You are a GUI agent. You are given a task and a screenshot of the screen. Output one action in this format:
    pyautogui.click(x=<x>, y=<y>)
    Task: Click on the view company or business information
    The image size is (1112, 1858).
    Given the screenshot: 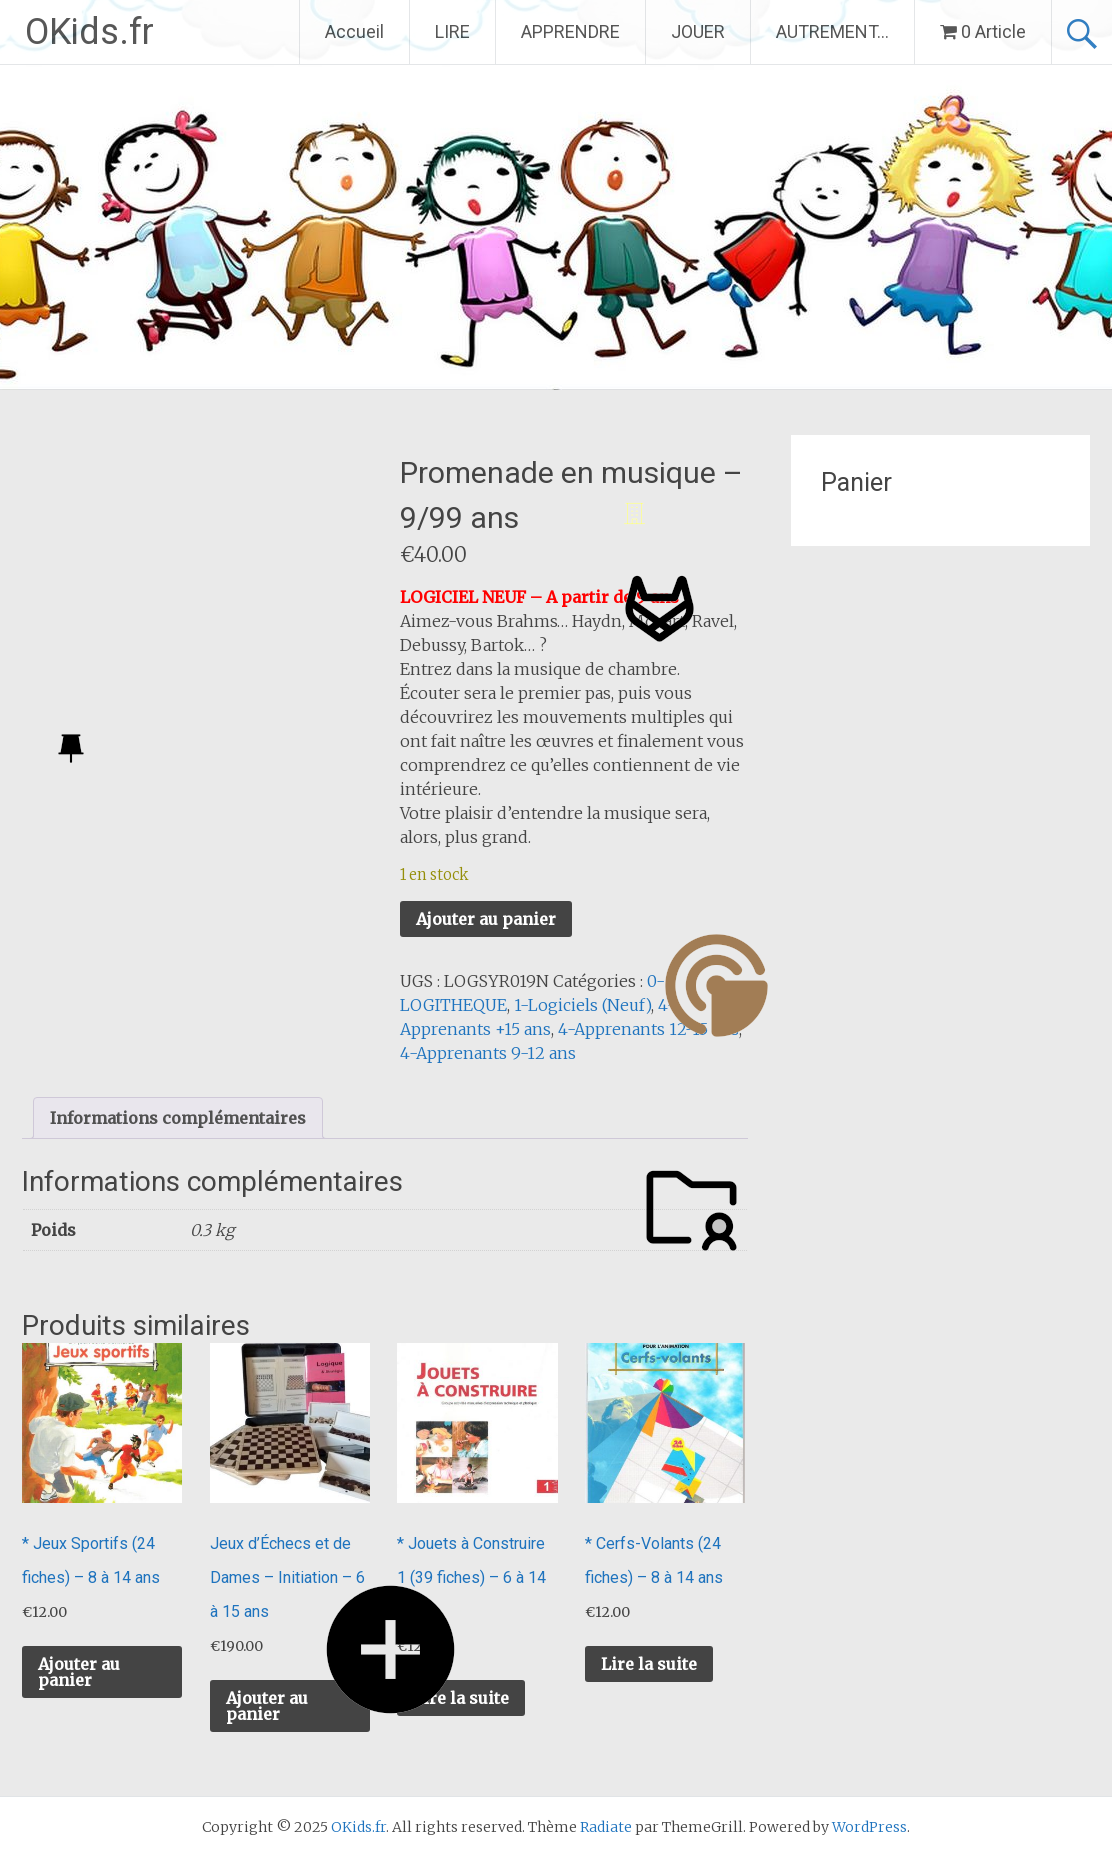 What is the action you would take?
    pyautogui.click(x=634, y=513)
    